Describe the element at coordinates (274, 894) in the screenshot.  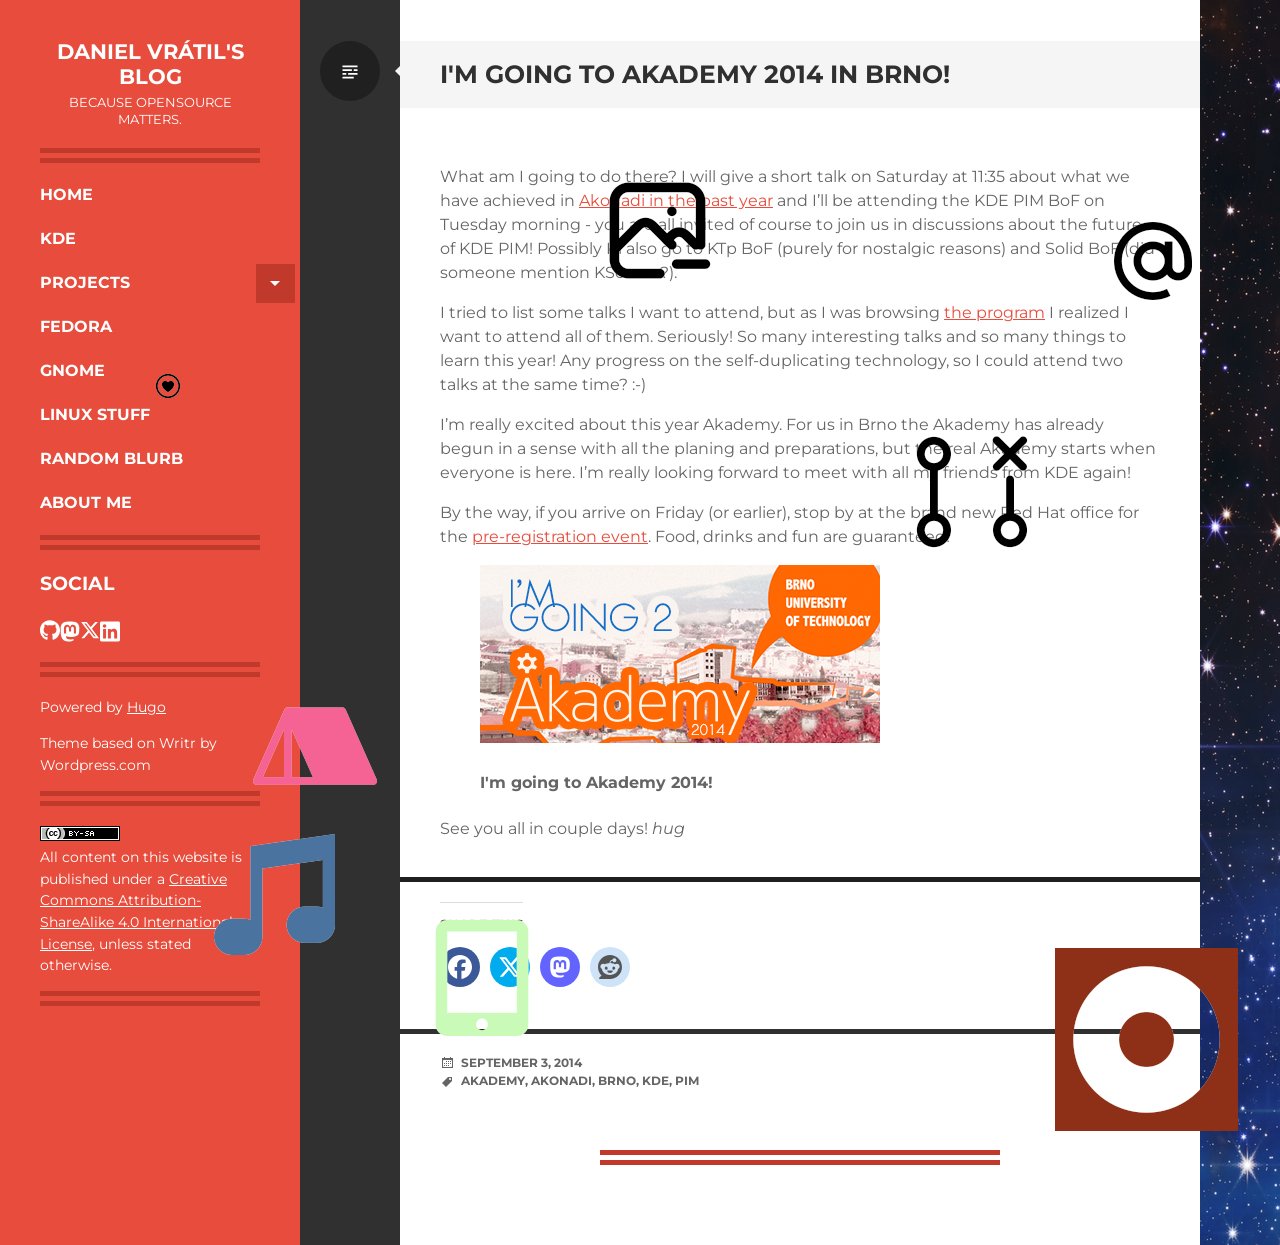
I see `access music library or player` at that location.